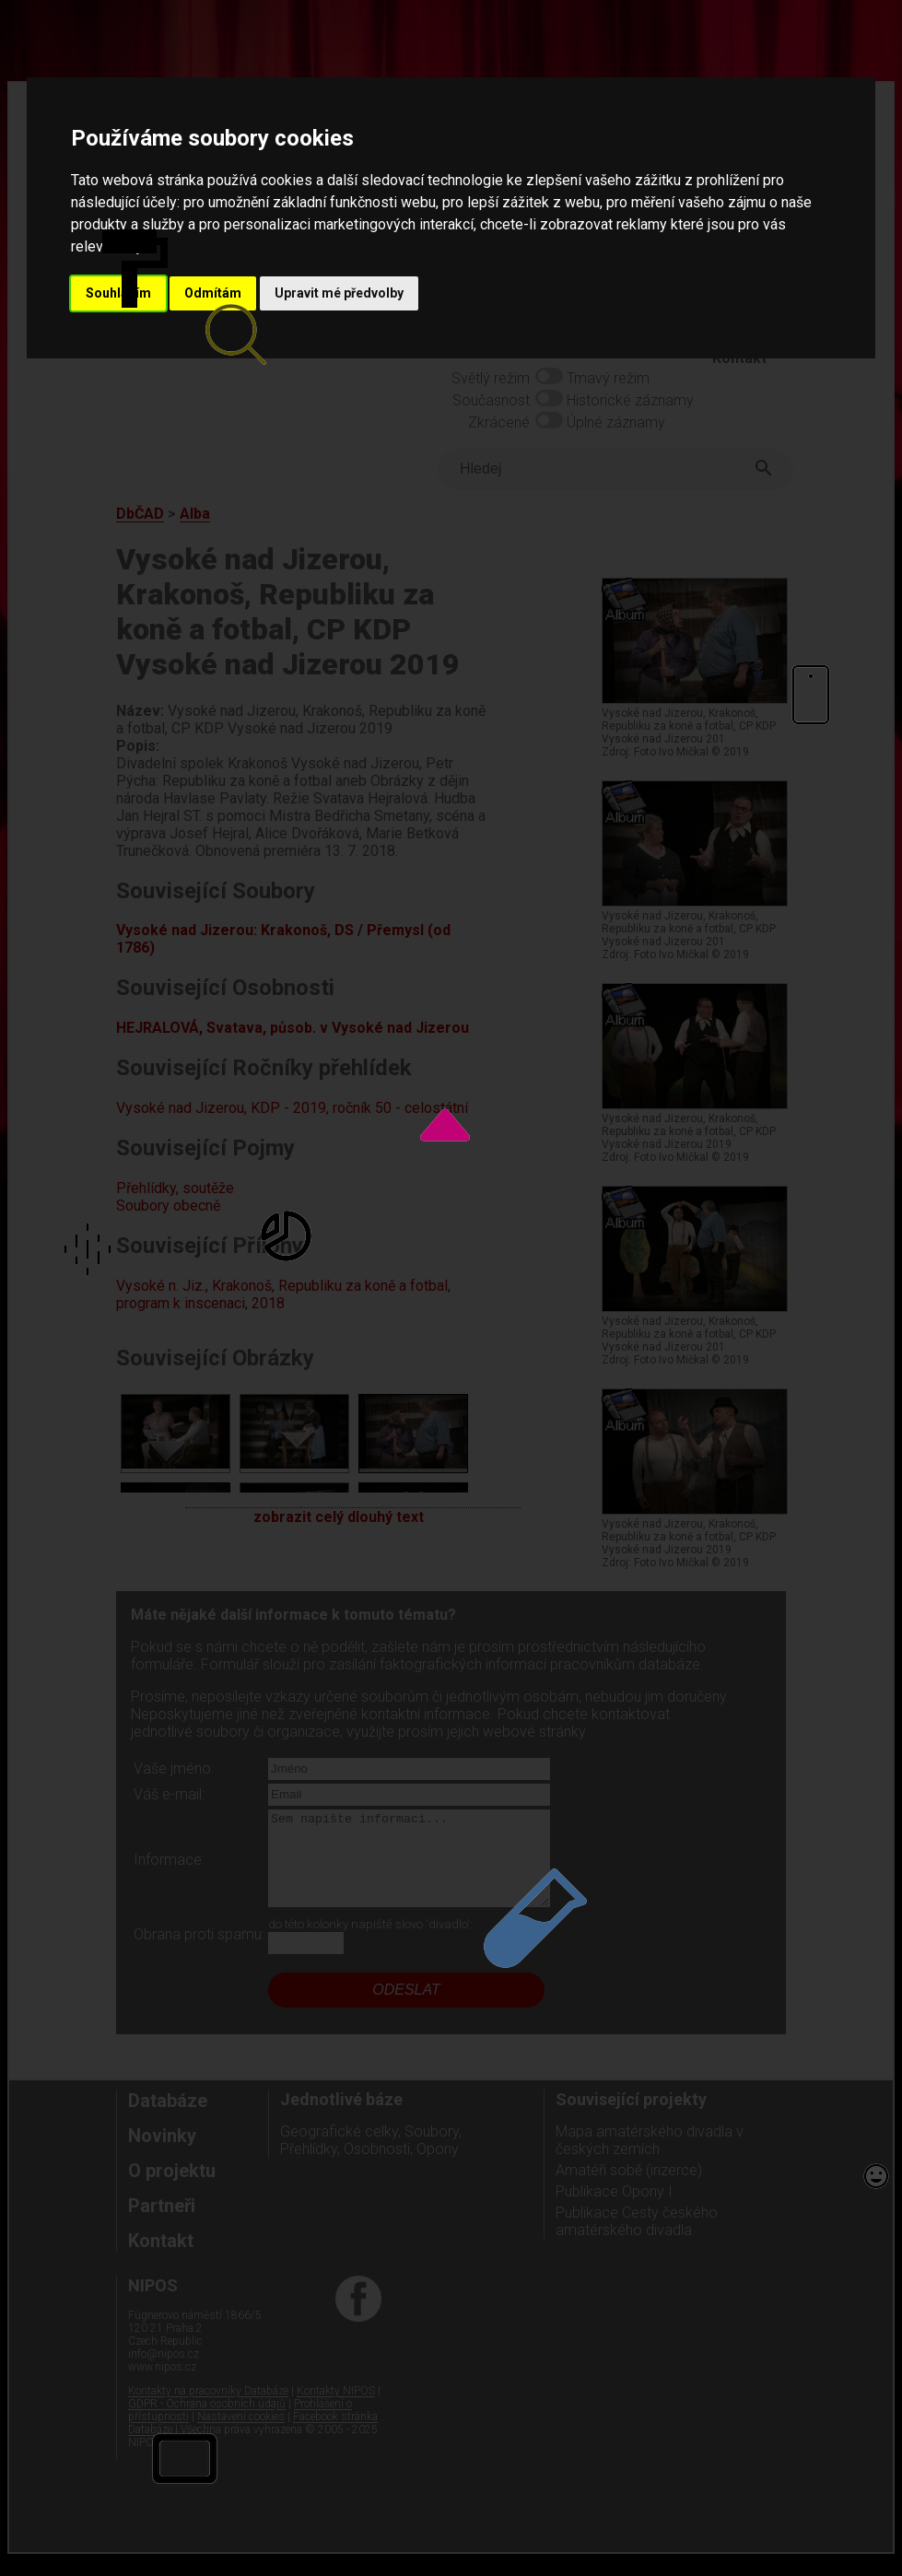 The height and width of the screenshot is (2576, 902). Describe the element at coordinates (236, 334) in the screenshot. I see `search for content or items` at that location.